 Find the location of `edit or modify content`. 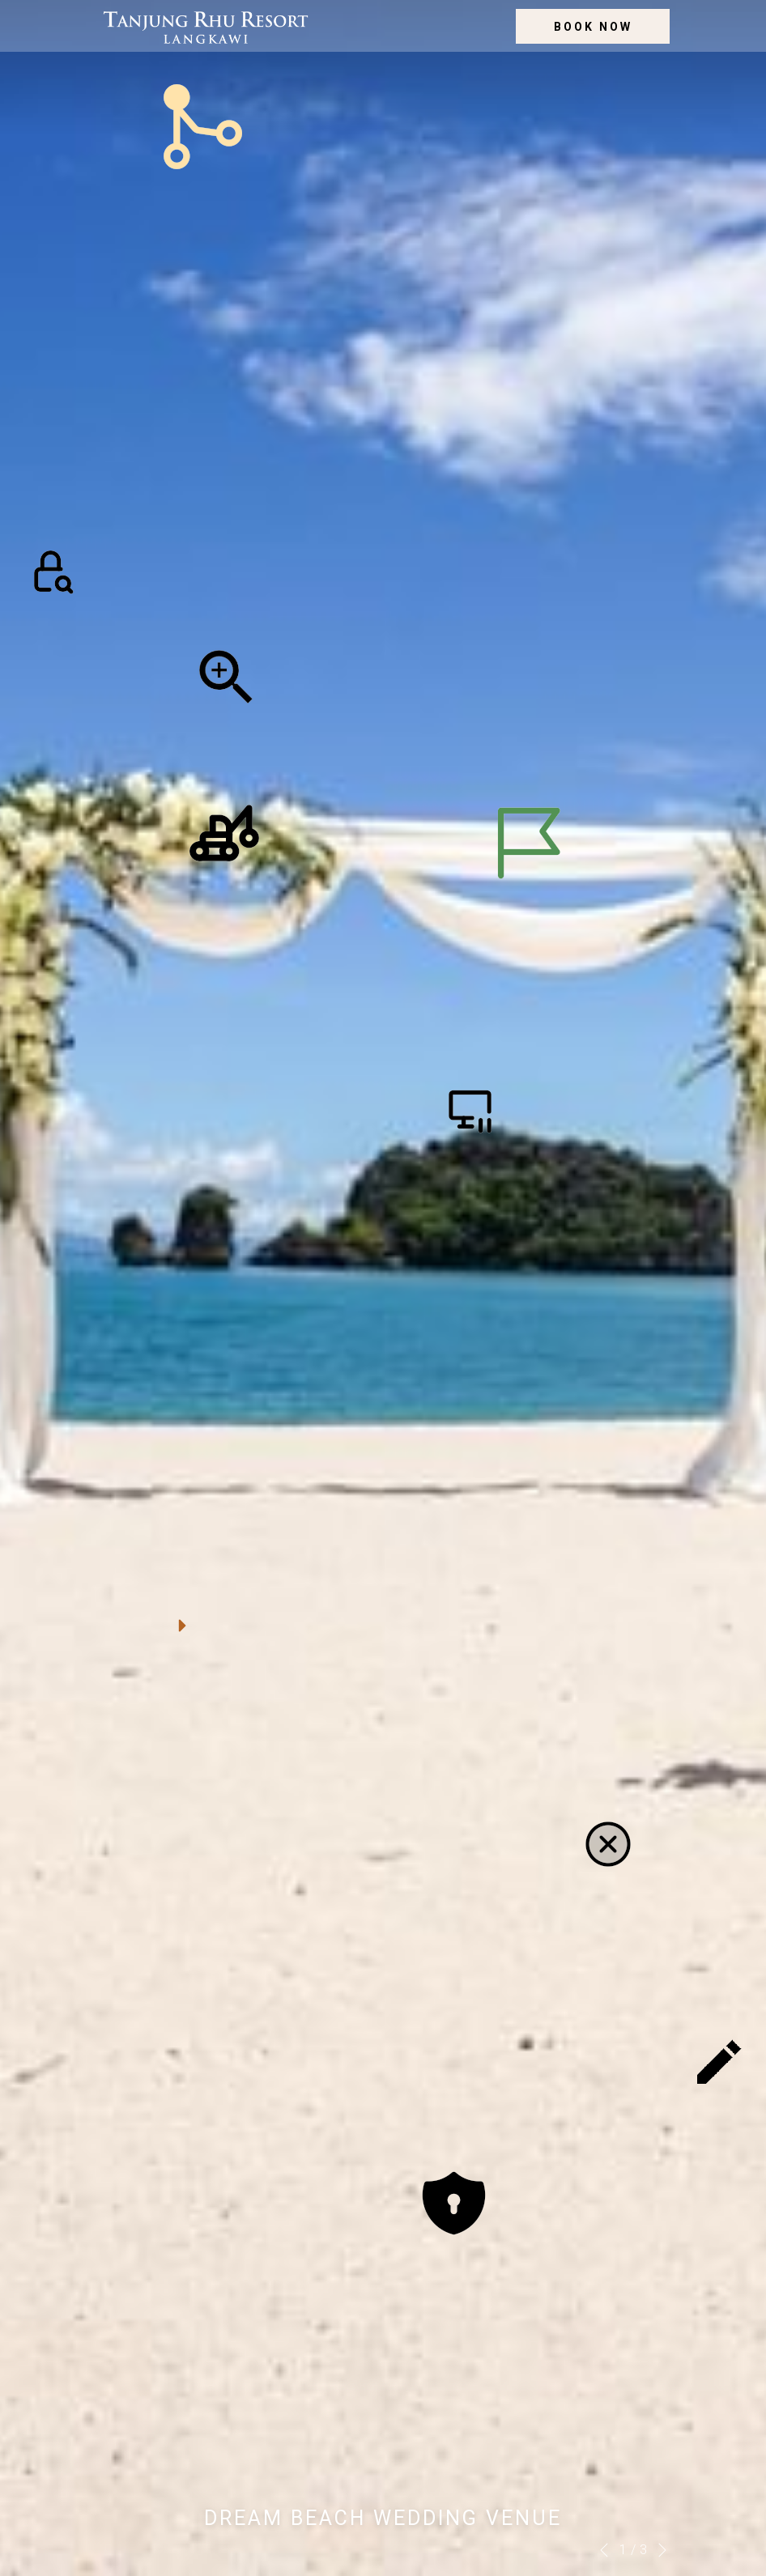

edit or modify content is located at coordinates (718, 2062).